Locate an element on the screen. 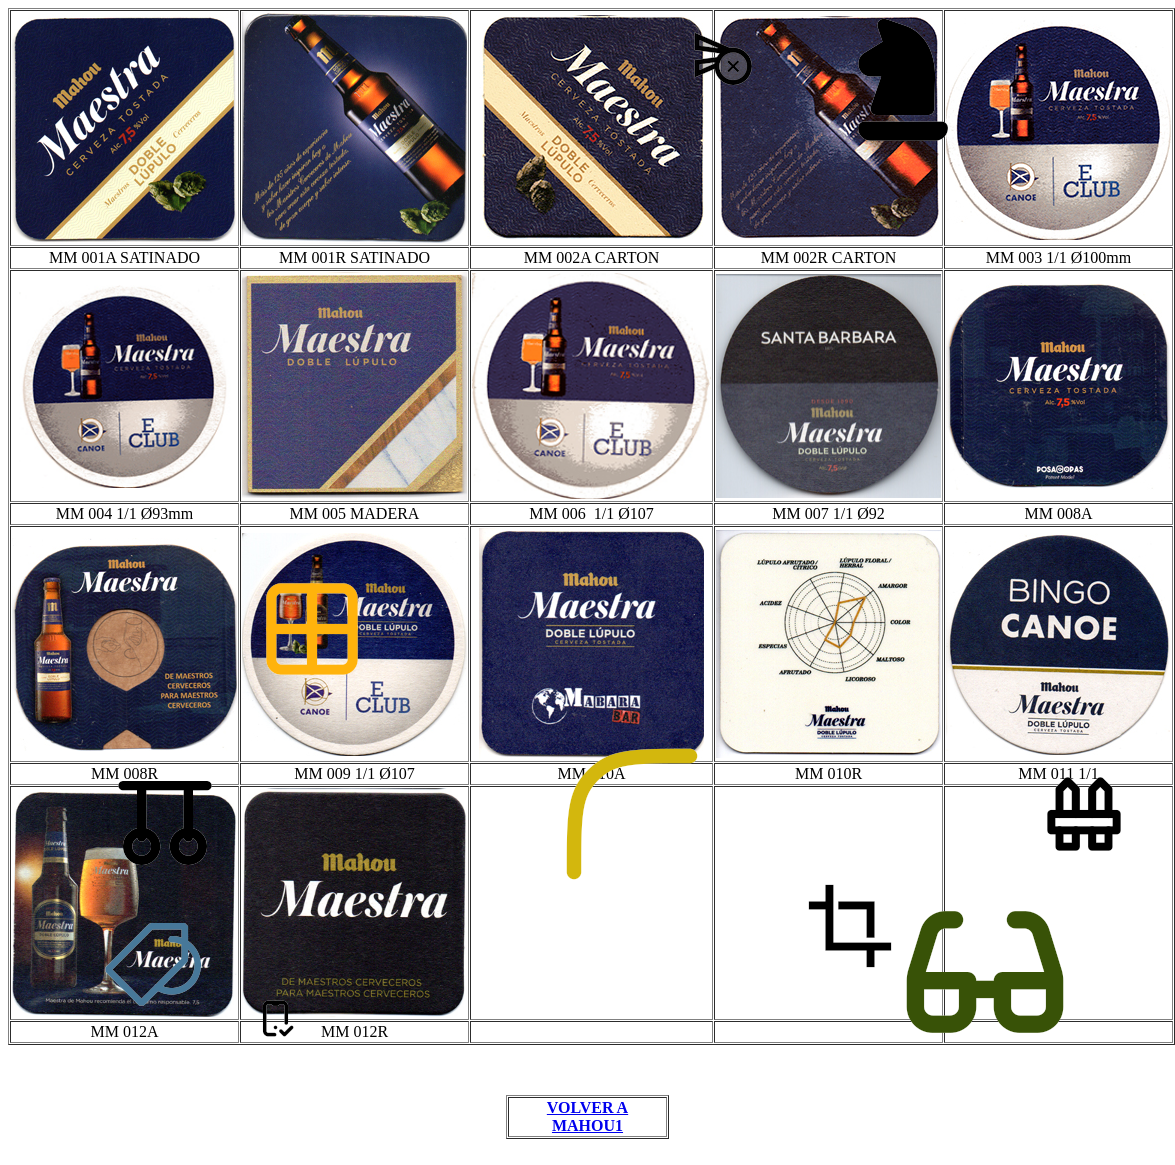 This screenshot has height=1165, width=1175. add or manage tags for a file is located at coordinates (151, 962).